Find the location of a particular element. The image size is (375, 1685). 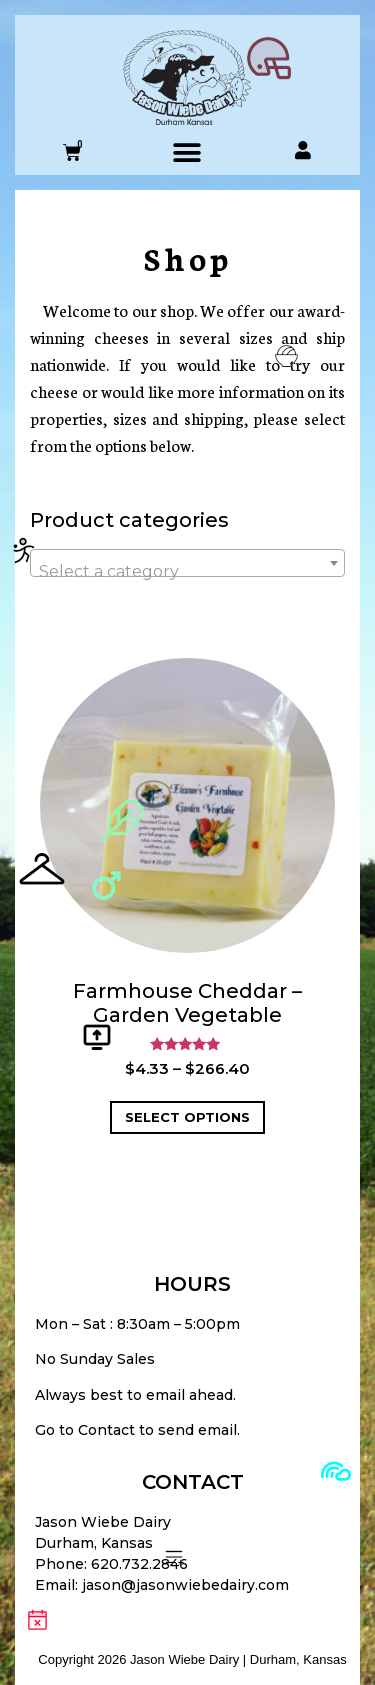

compose a new message or note is located at coordinates (122, 821).